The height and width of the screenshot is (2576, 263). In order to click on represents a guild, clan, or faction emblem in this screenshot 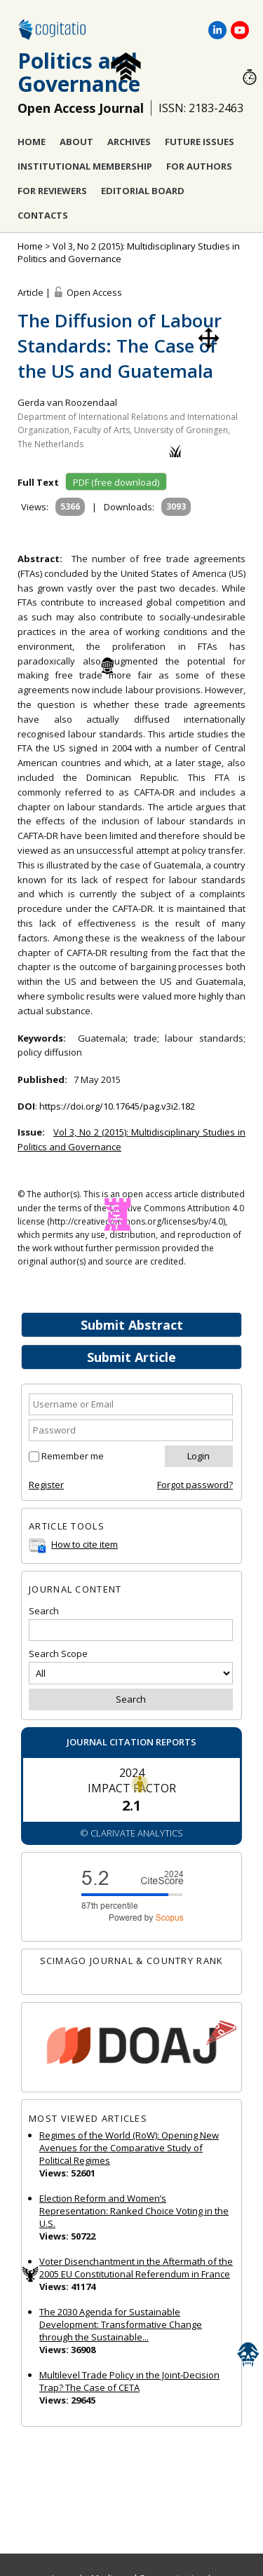, I will do `click(30, 2274)`.